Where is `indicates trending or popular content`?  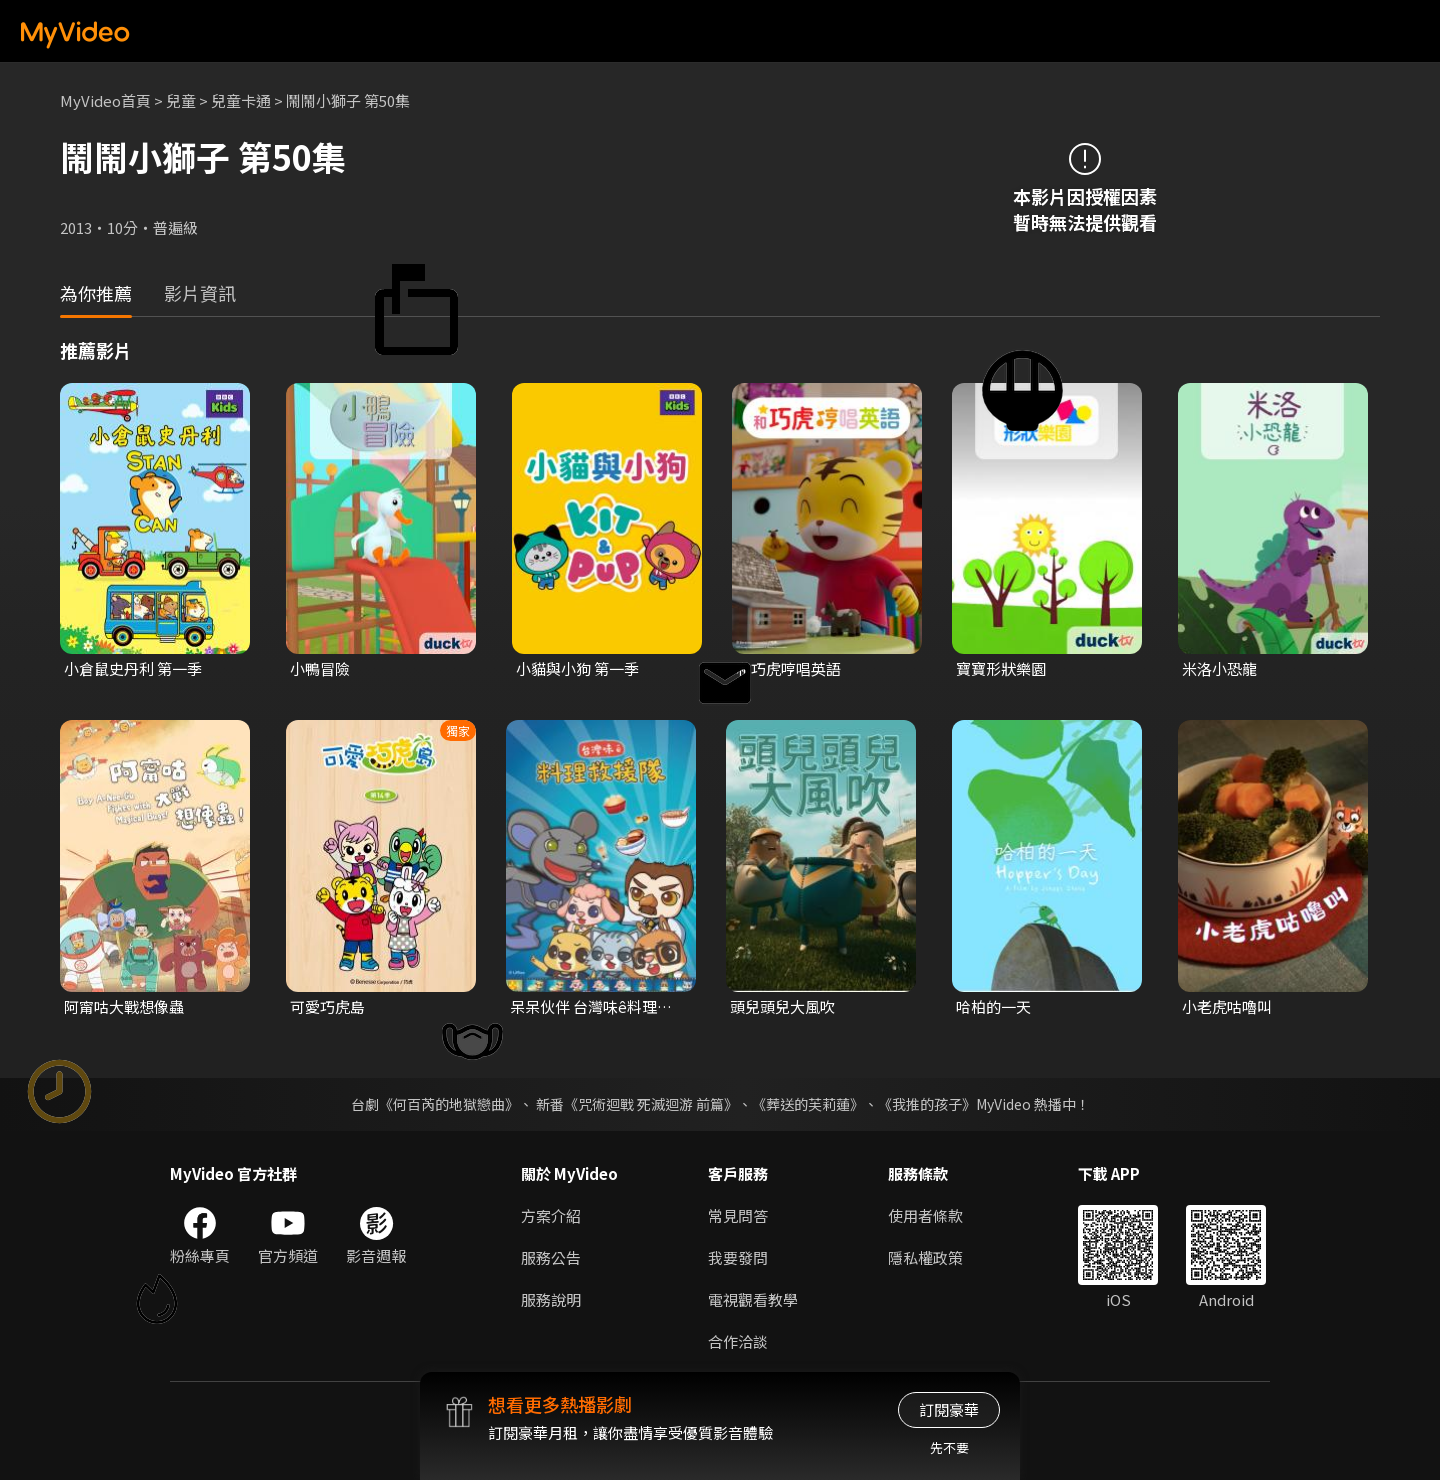
indicates trending or popular content is located at coordinates (157, 1300).